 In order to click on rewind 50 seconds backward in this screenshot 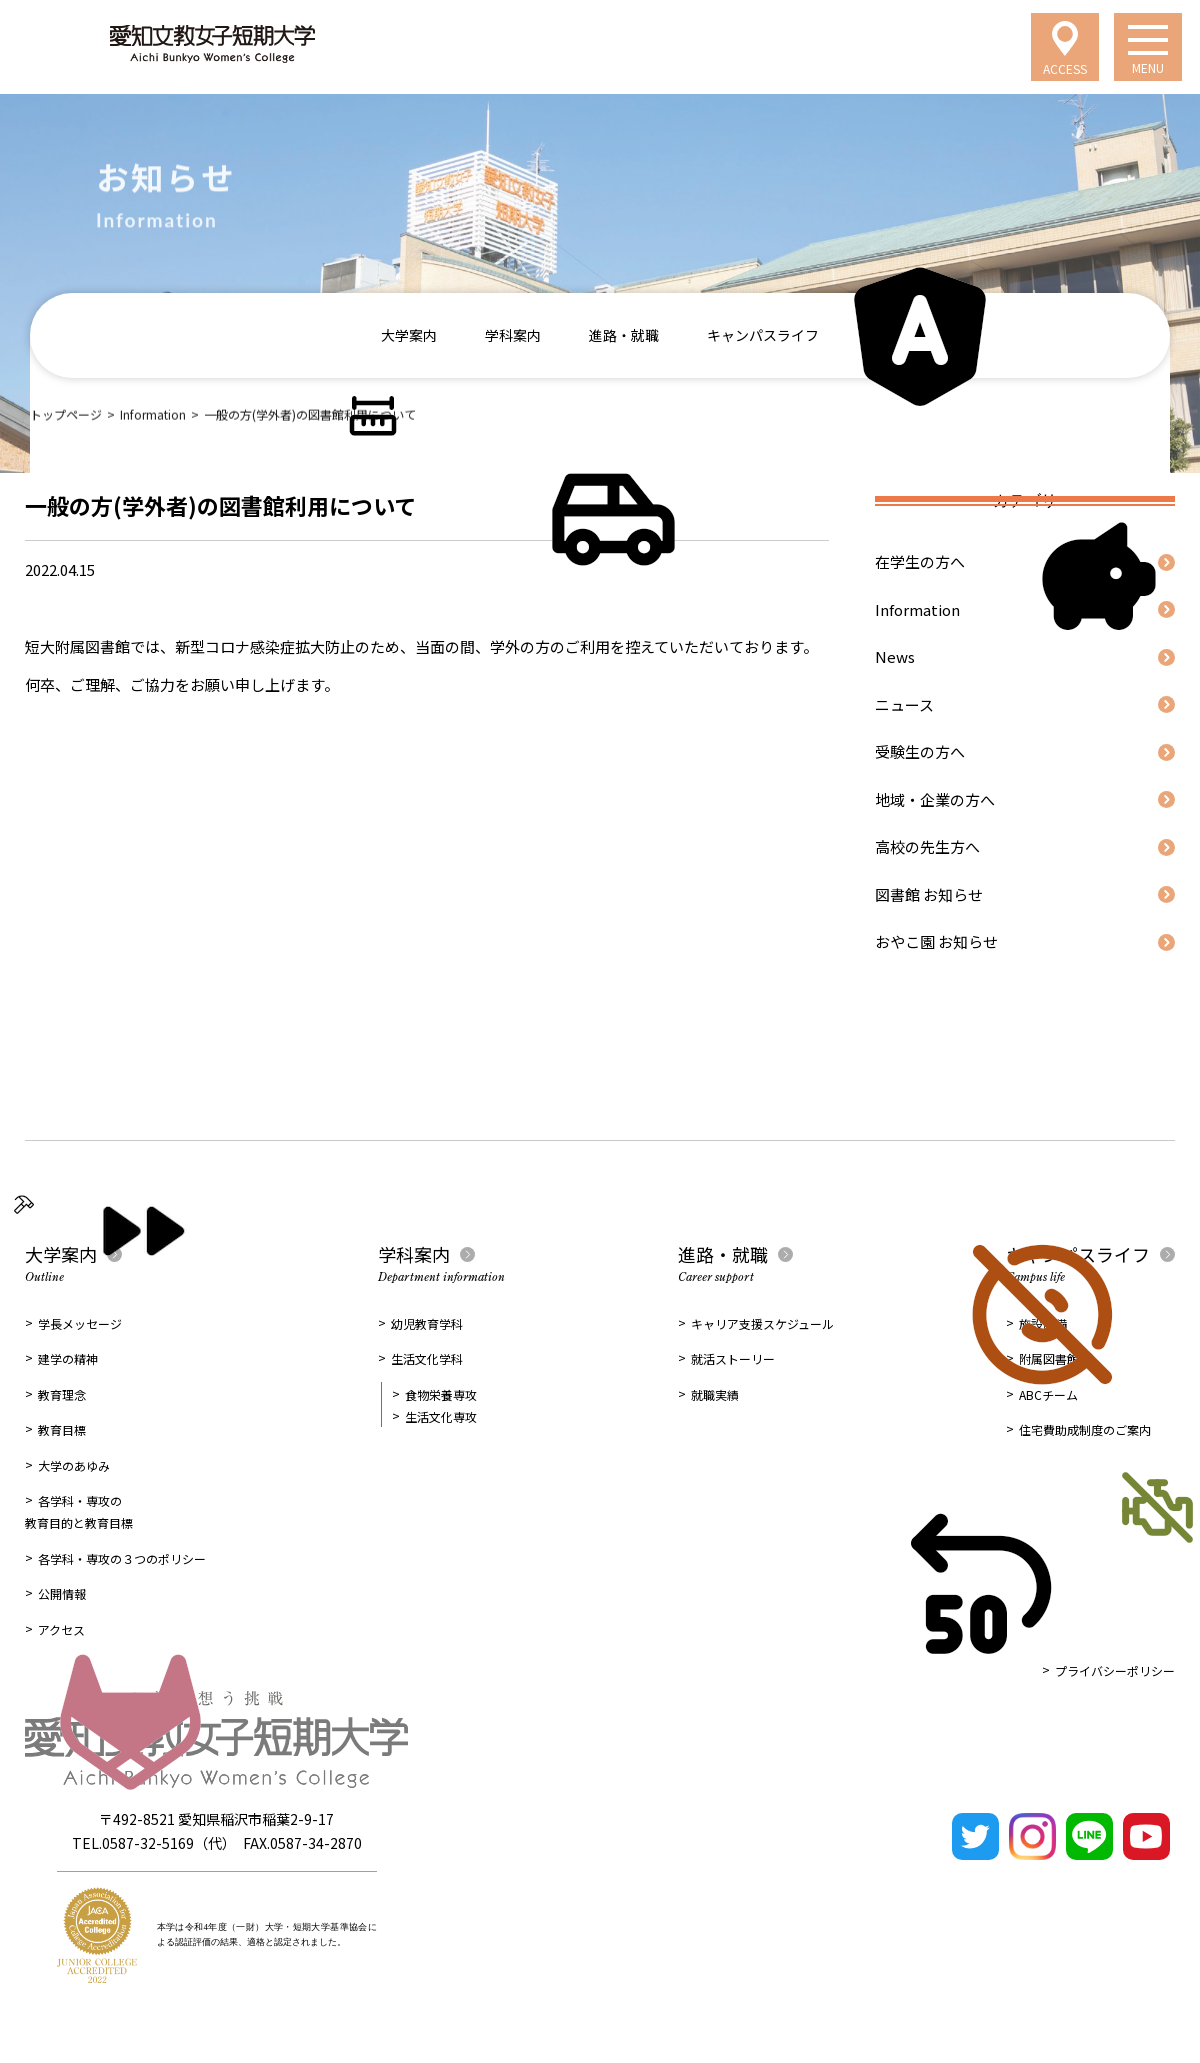, I will do `click(977, 1587)`.